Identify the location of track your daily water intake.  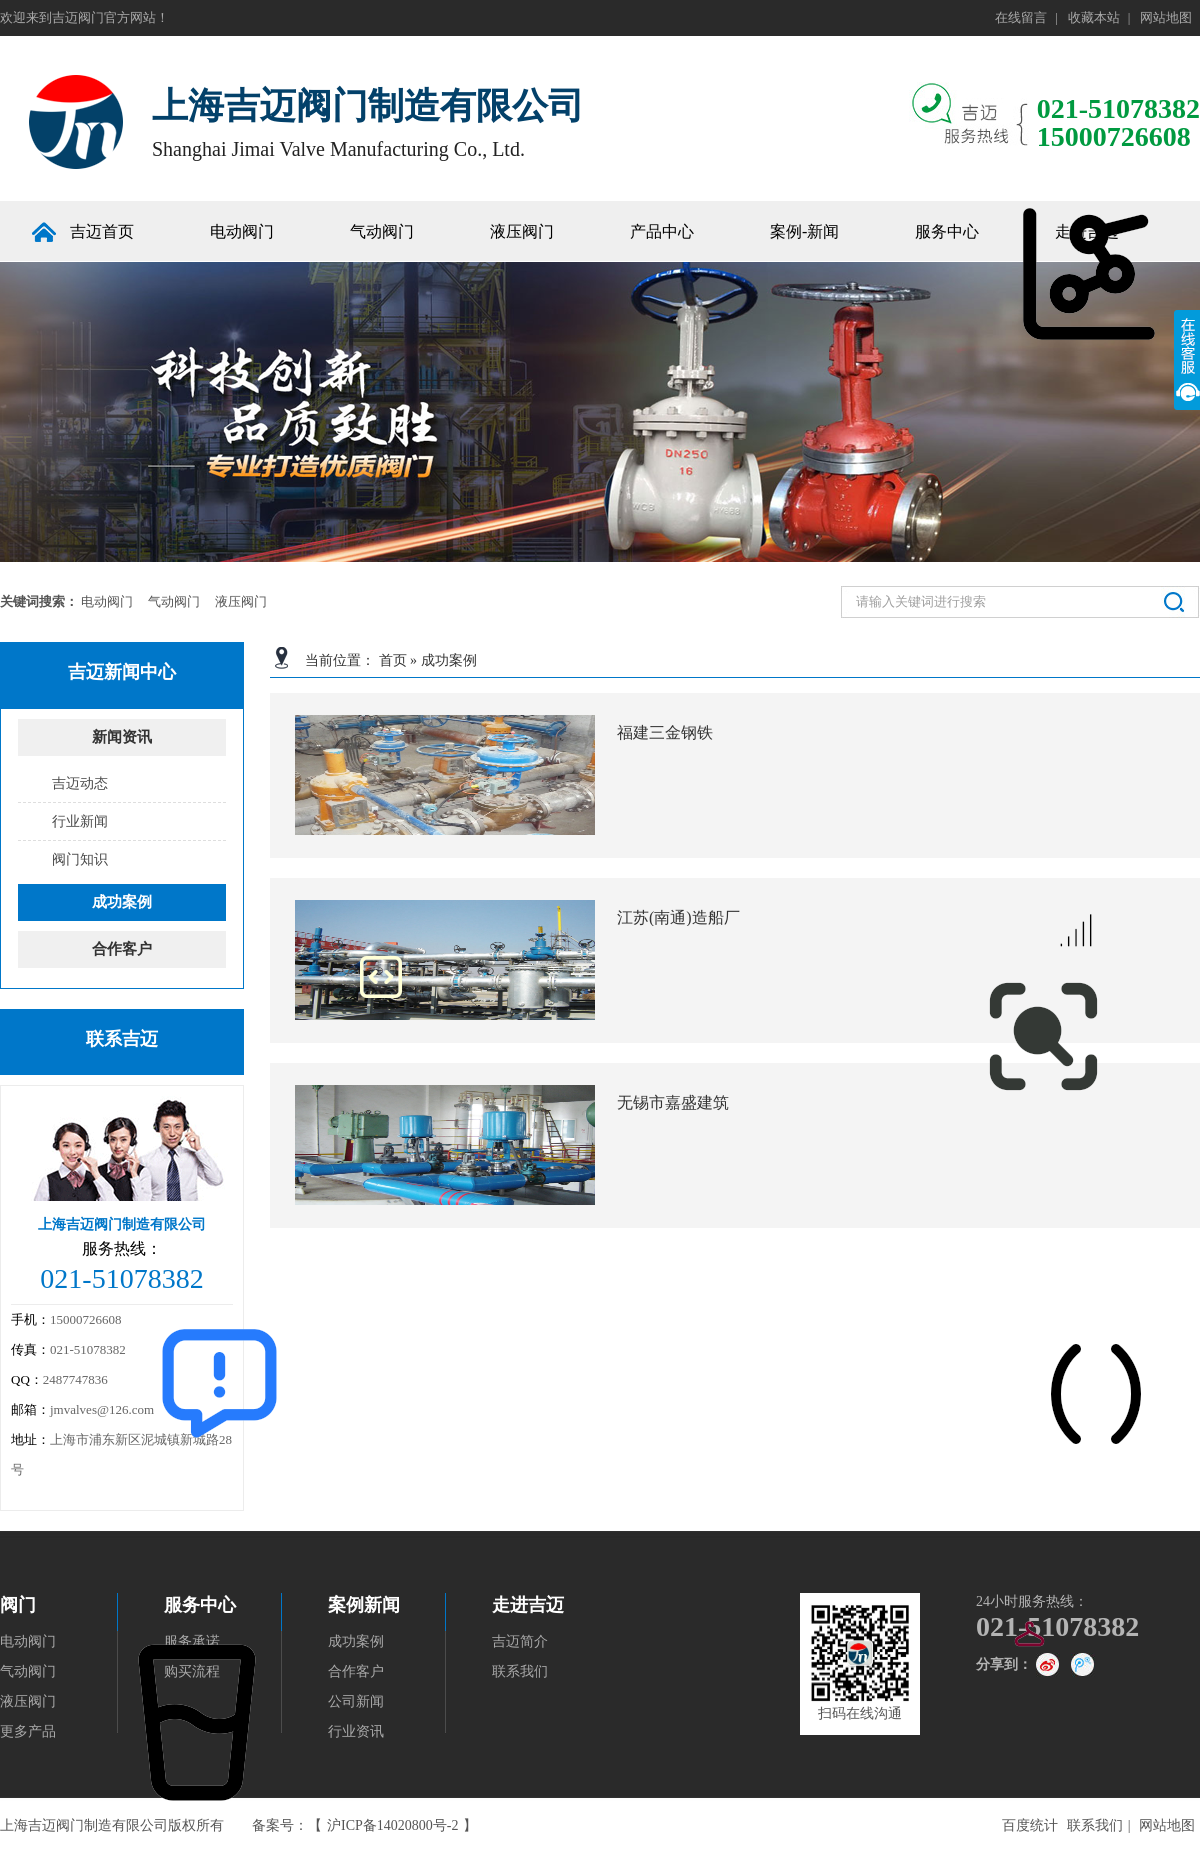
(197, 1719).